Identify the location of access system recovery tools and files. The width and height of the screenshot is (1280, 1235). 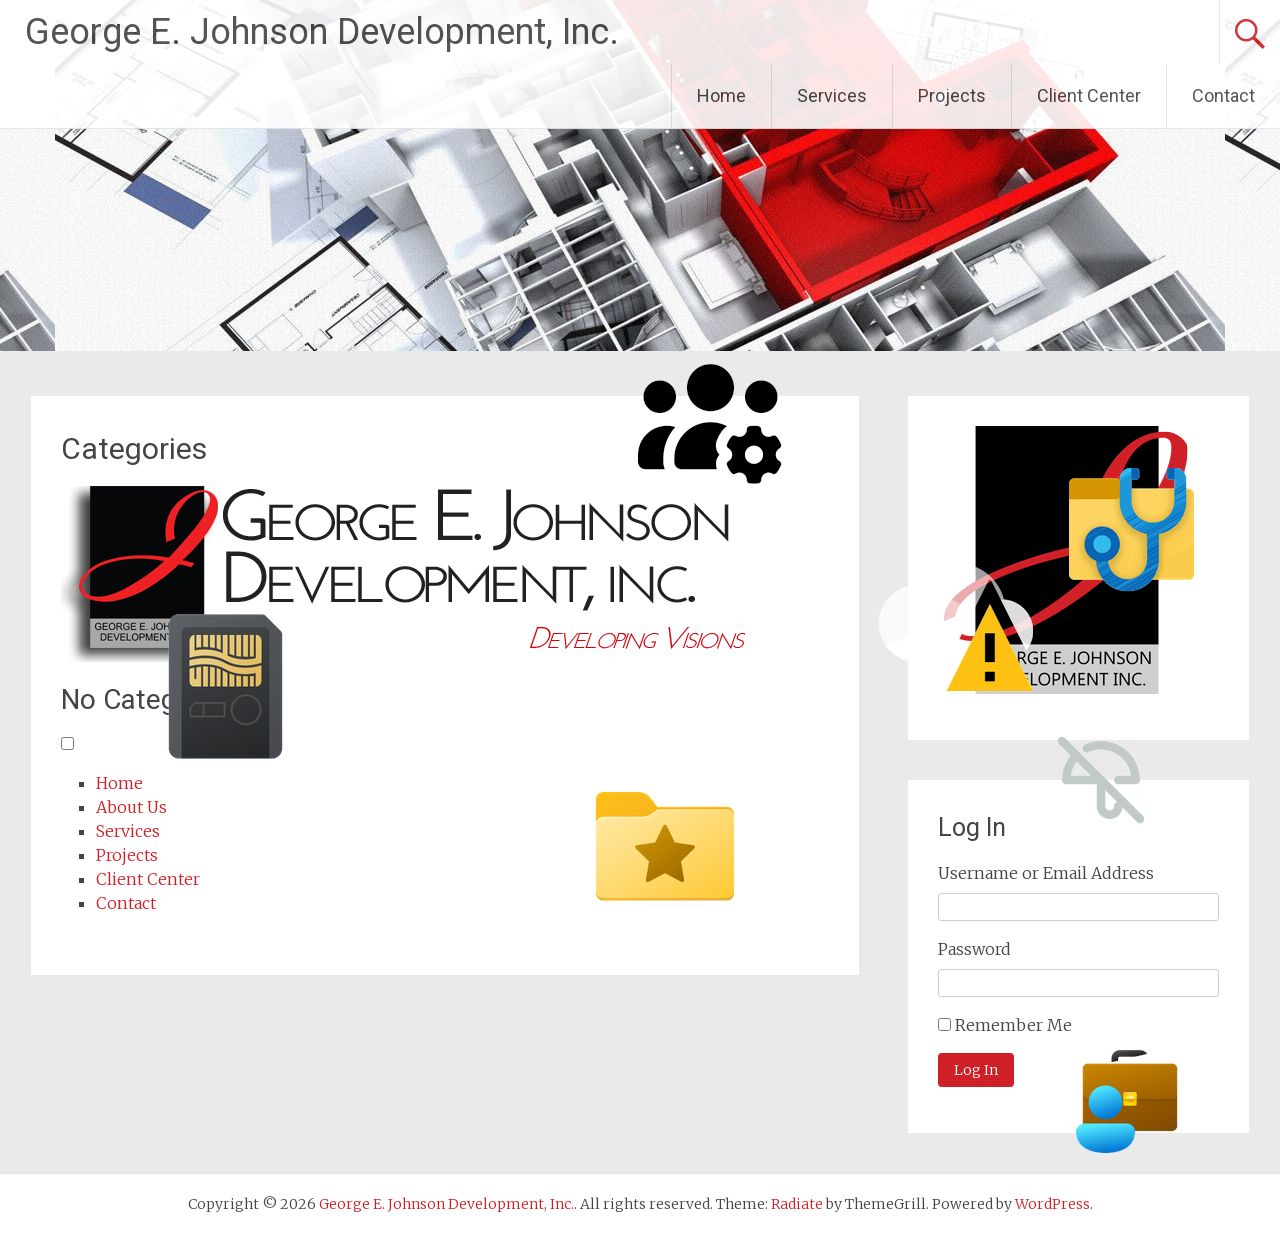
(1131, 530).